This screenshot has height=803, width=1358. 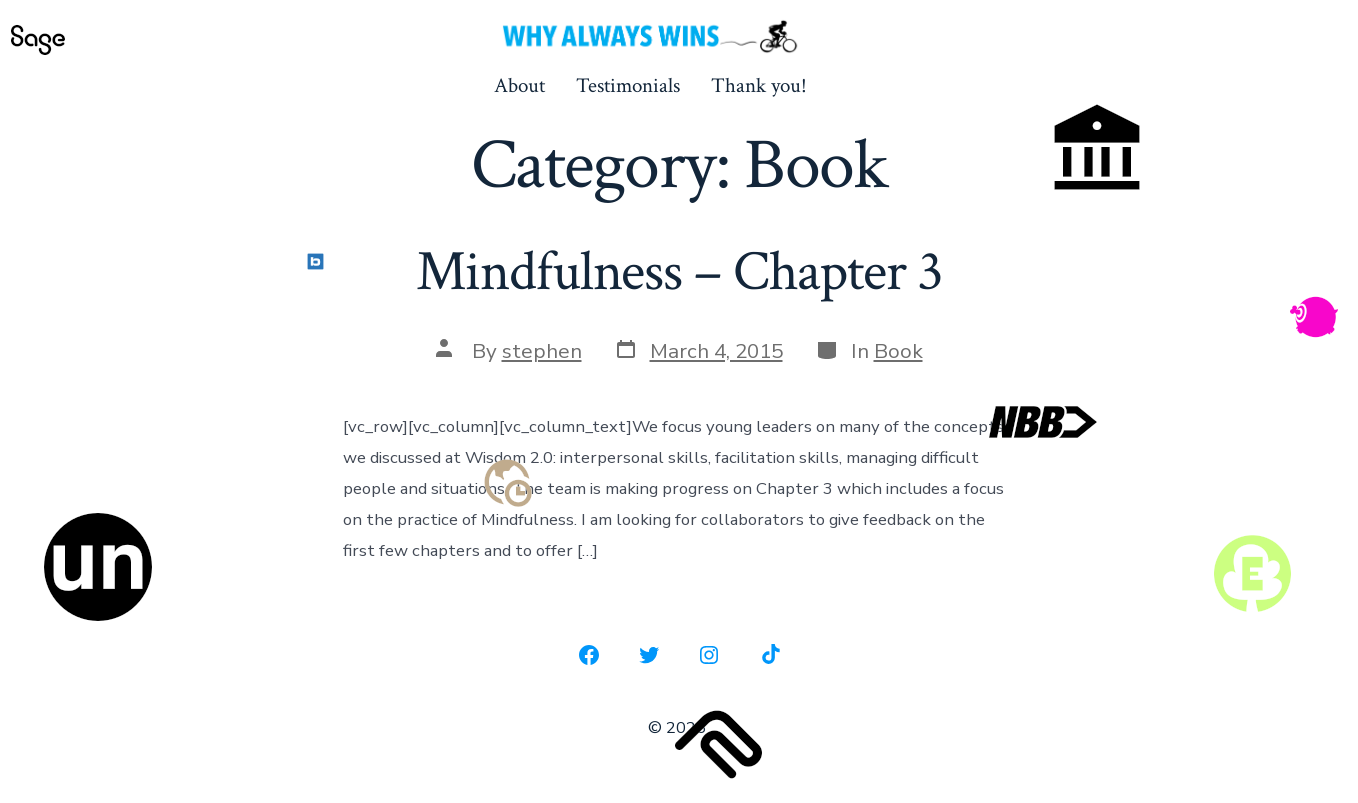 What do you see at coordinates (1097, 147) in the screenshot?
I see `access banking or financial services` at bounding box center [1097, 147].